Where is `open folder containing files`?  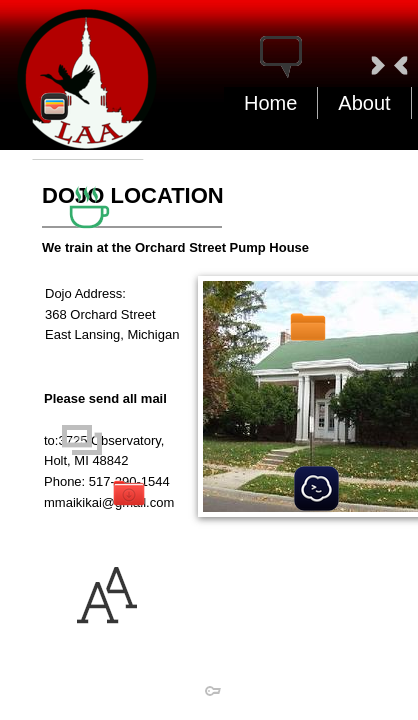 open folder containing files is located at coordinates (308, 327).